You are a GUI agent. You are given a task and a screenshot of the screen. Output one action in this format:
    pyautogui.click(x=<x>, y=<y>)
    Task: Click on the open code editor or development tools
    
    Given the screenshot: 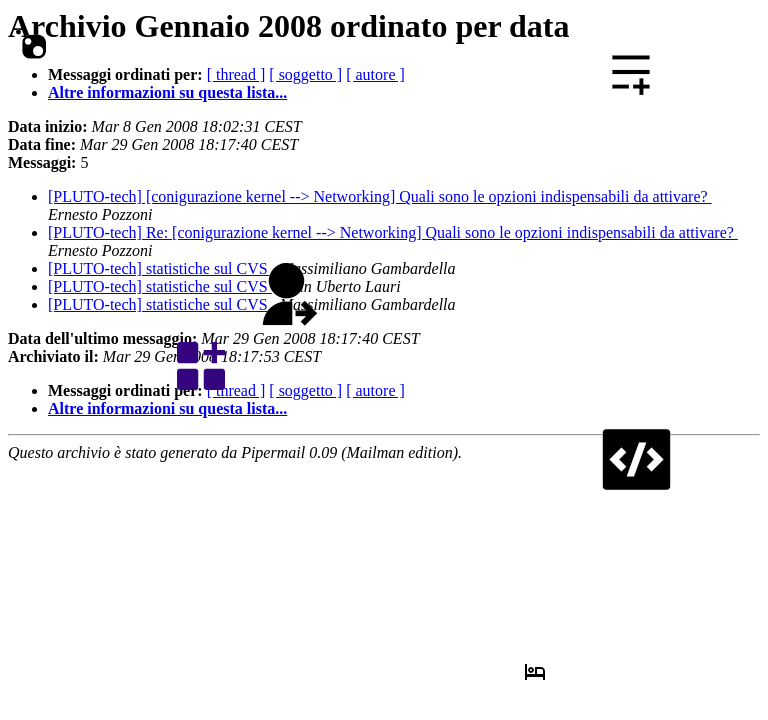 What is the action you would take?
    pyautogui.click(x=636, y=459)
    